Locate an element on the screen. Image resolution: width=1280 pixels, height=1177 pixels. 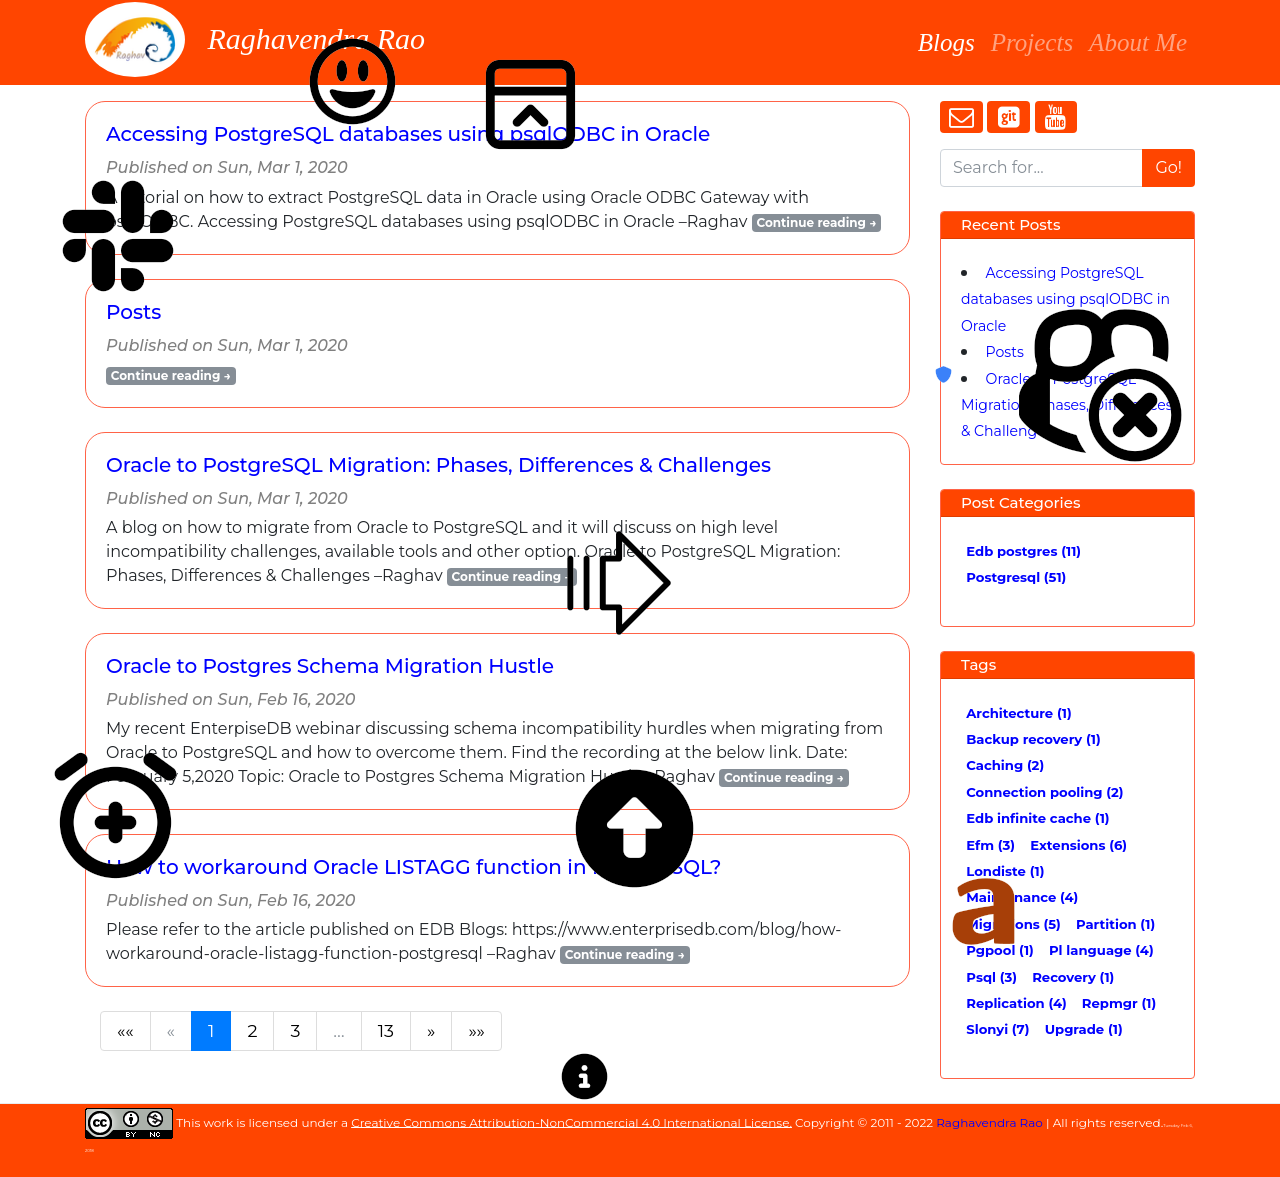
view more information or details is located at coordinates (584, 1076).